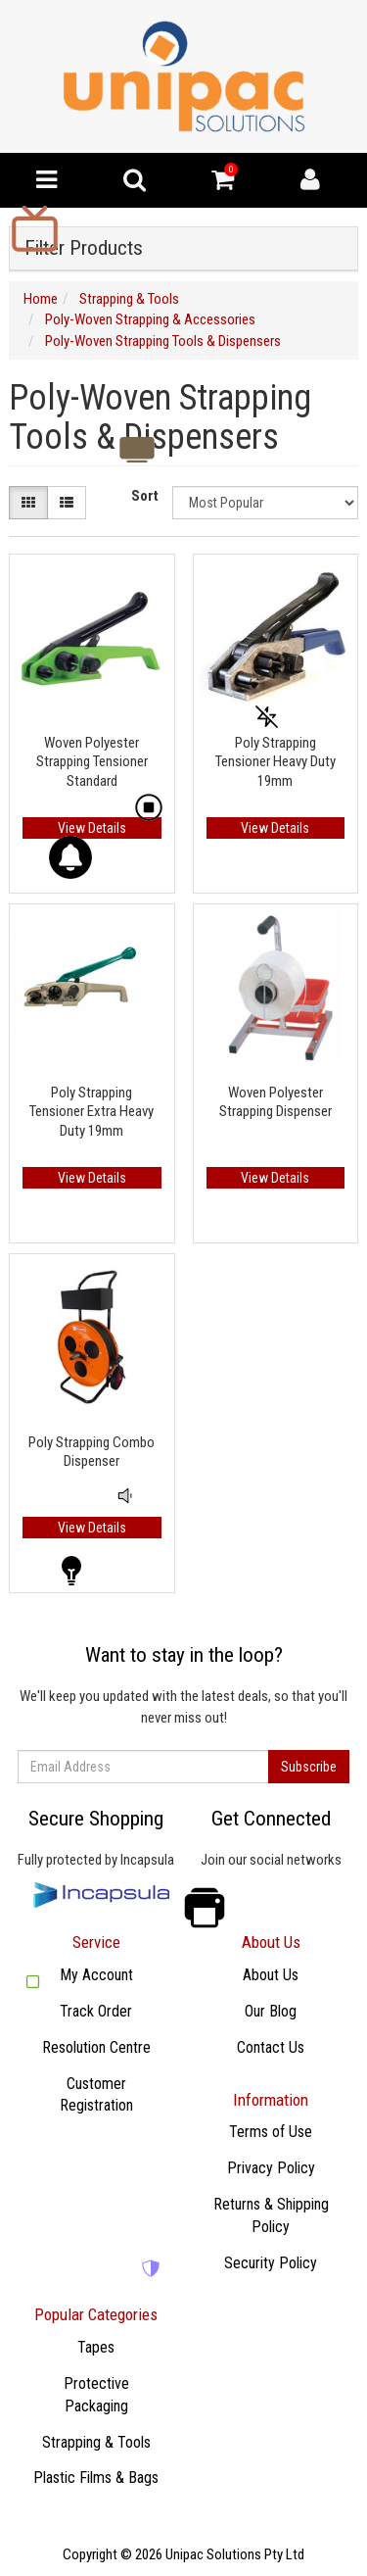 This screenshot has height=2576, width=367. I want to click on view notifications, so click(70, 857).